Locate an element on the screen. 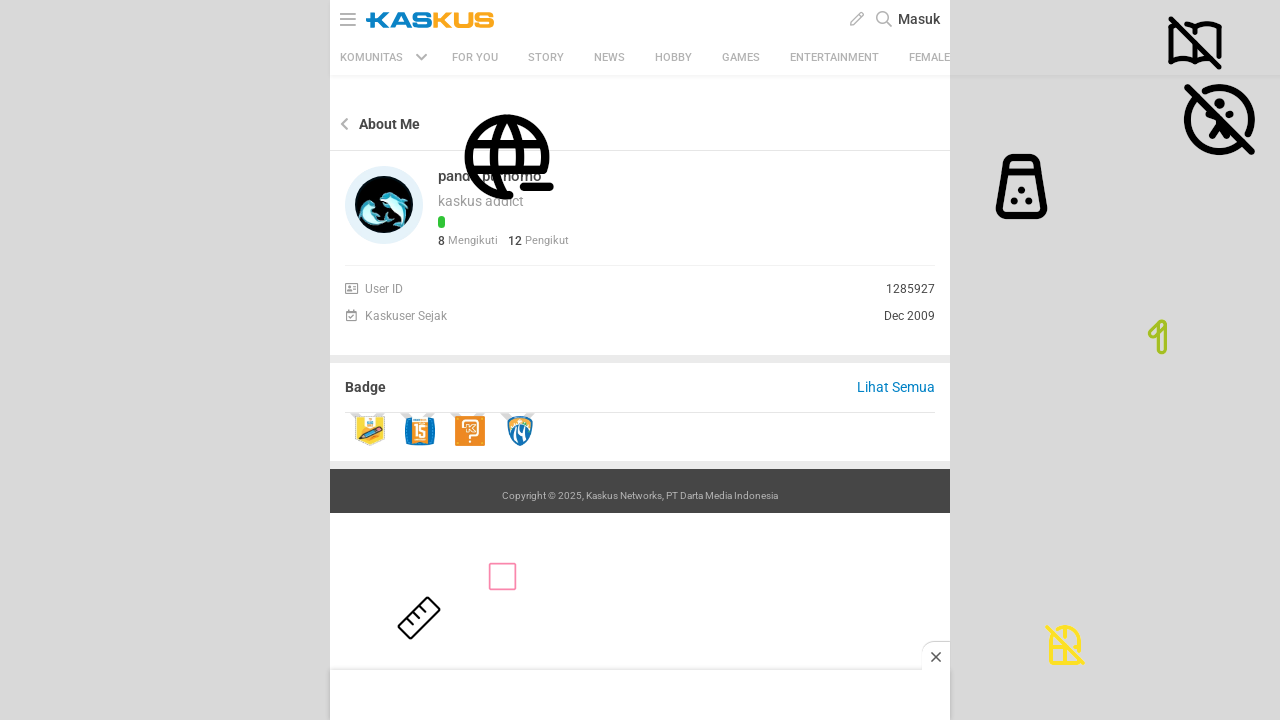  stop media playback is located at coordinates (502, 576).